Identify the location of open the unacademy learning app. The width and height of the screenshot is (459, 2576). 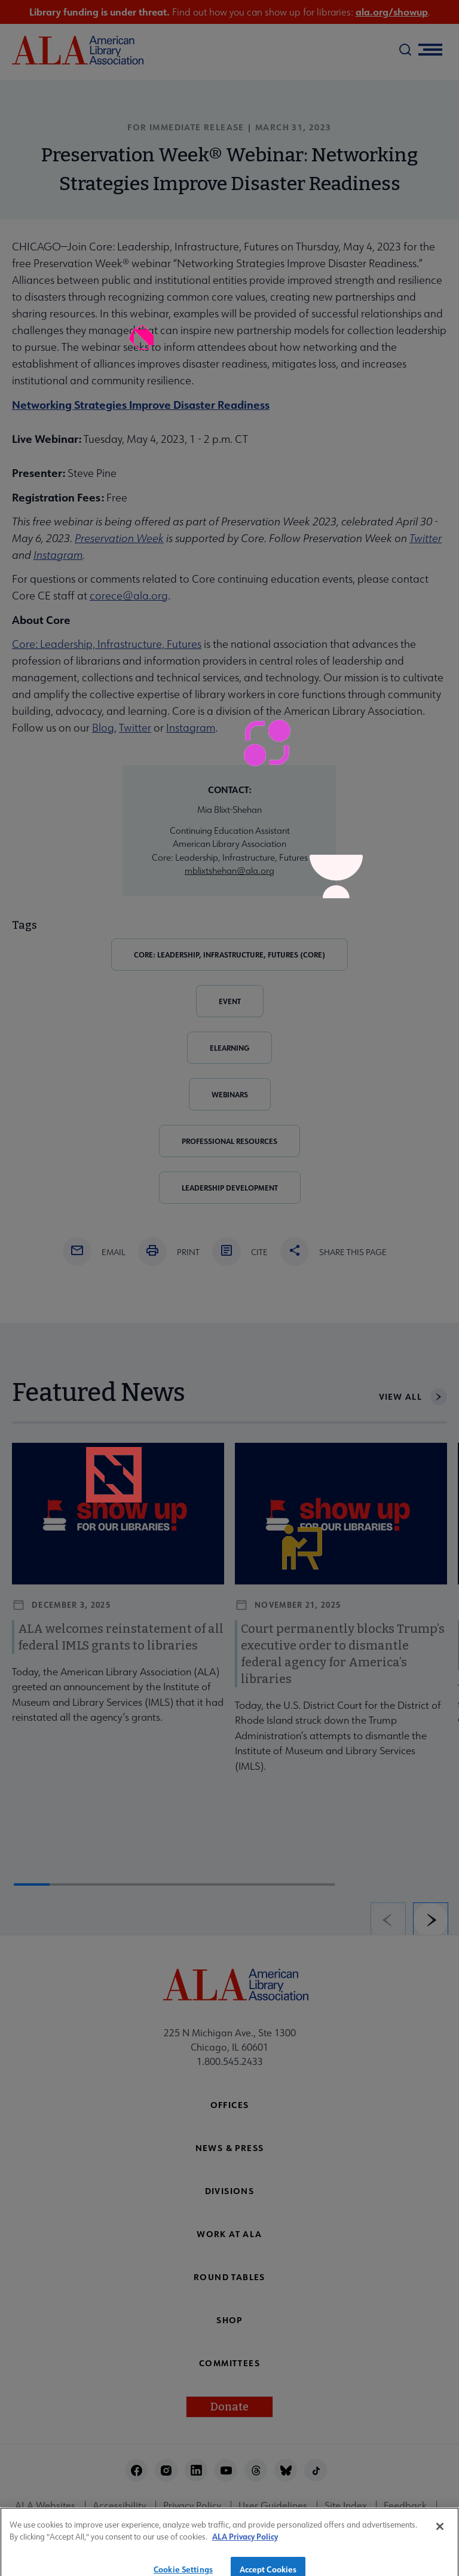
(336, 876).